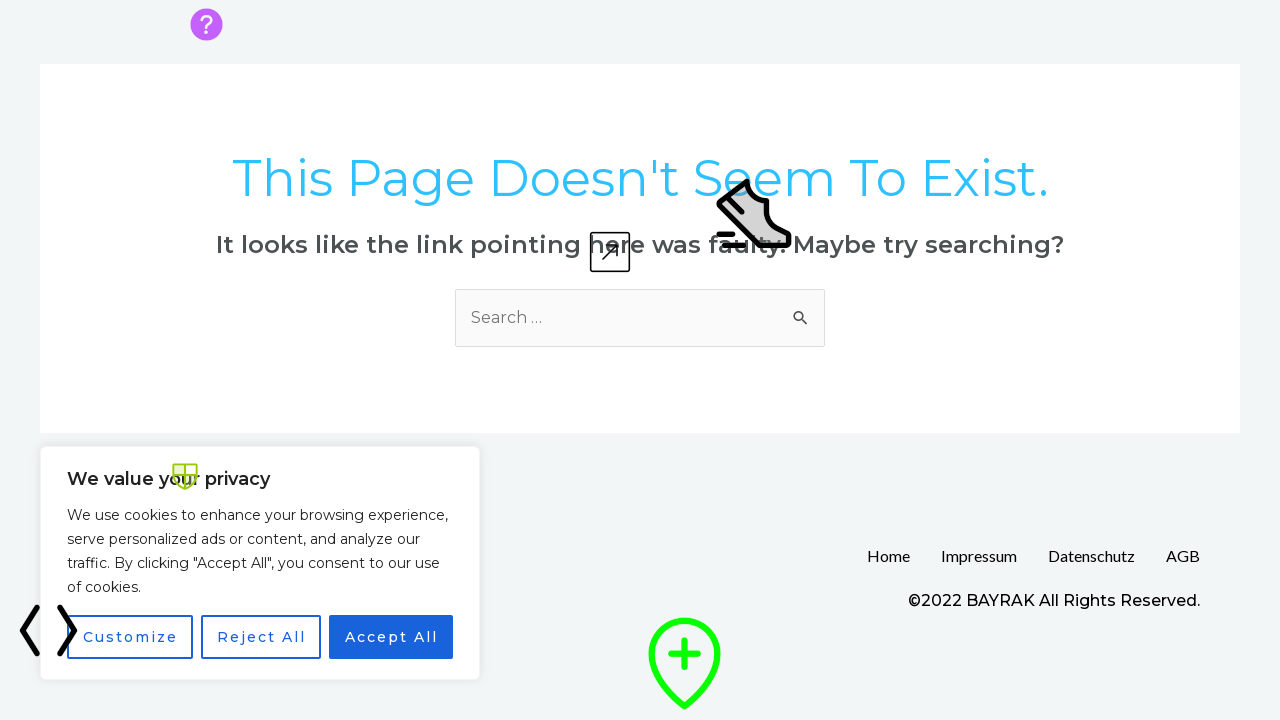  What do you see at coordinates (185, 475) in the screenshot?
I see `security or protection status indicator` at bounding box center [185, 475].